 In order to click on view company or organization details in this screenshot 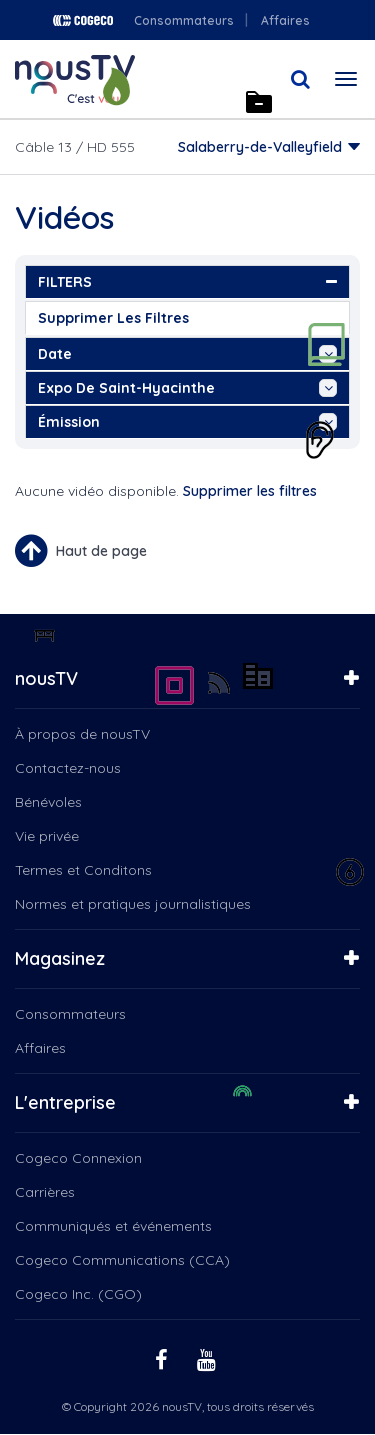, I will do `click(258, 676)`.